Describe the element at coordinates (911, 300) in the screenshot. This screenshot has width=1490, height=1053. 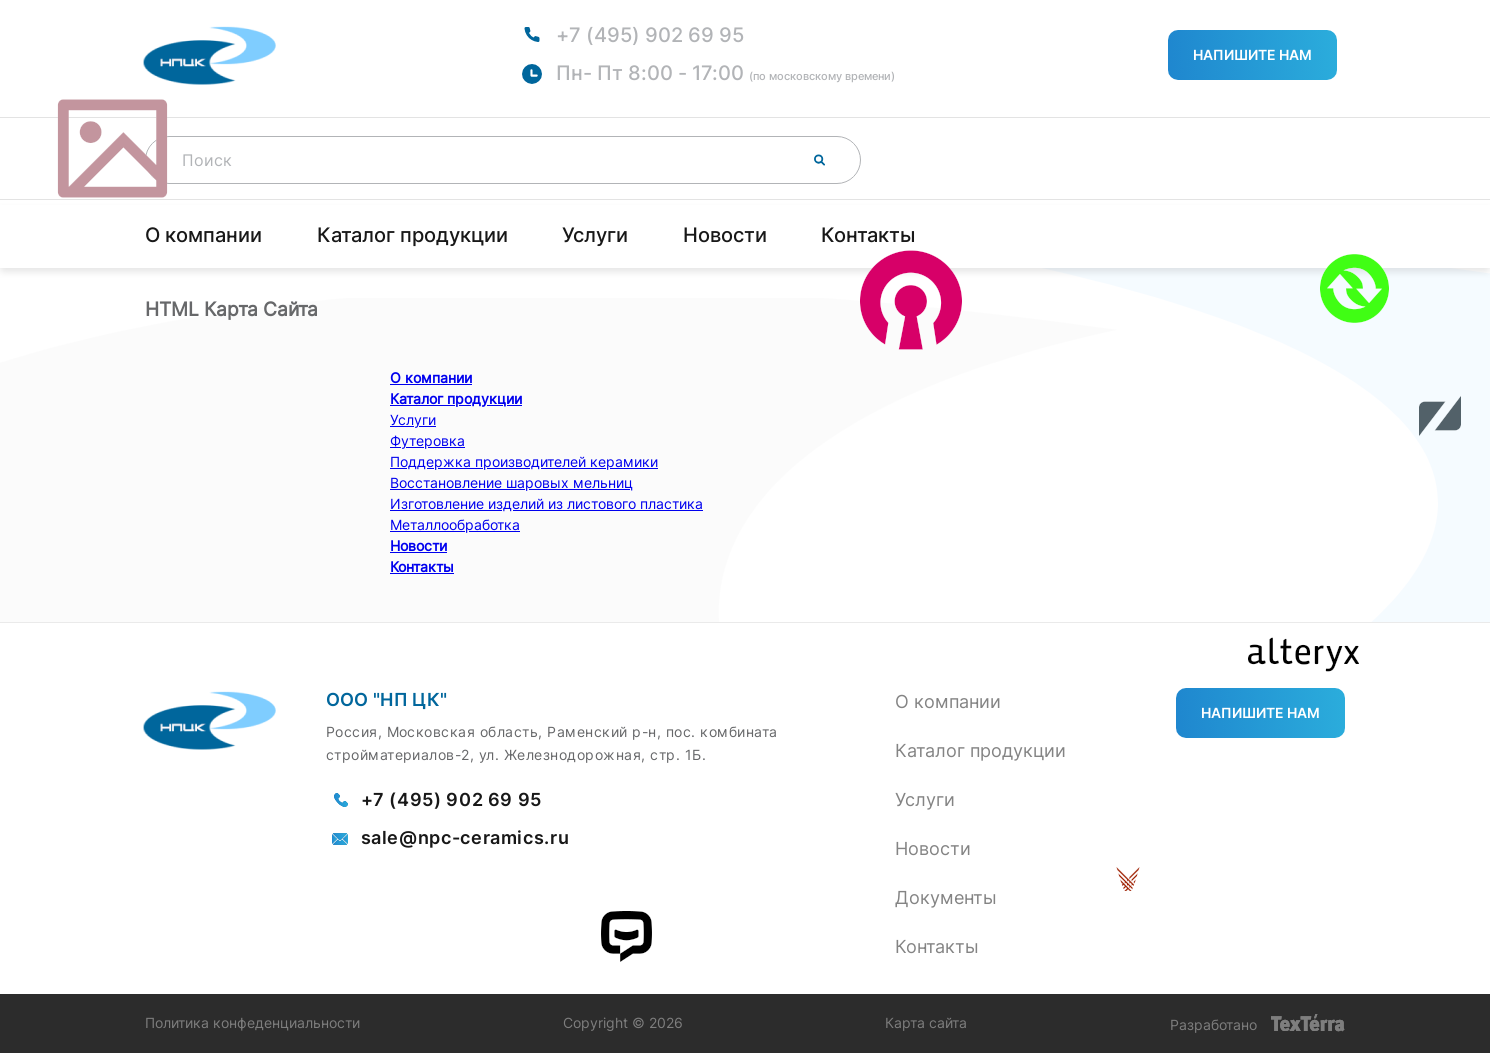
I see `open OpenVPN settings` at that location.